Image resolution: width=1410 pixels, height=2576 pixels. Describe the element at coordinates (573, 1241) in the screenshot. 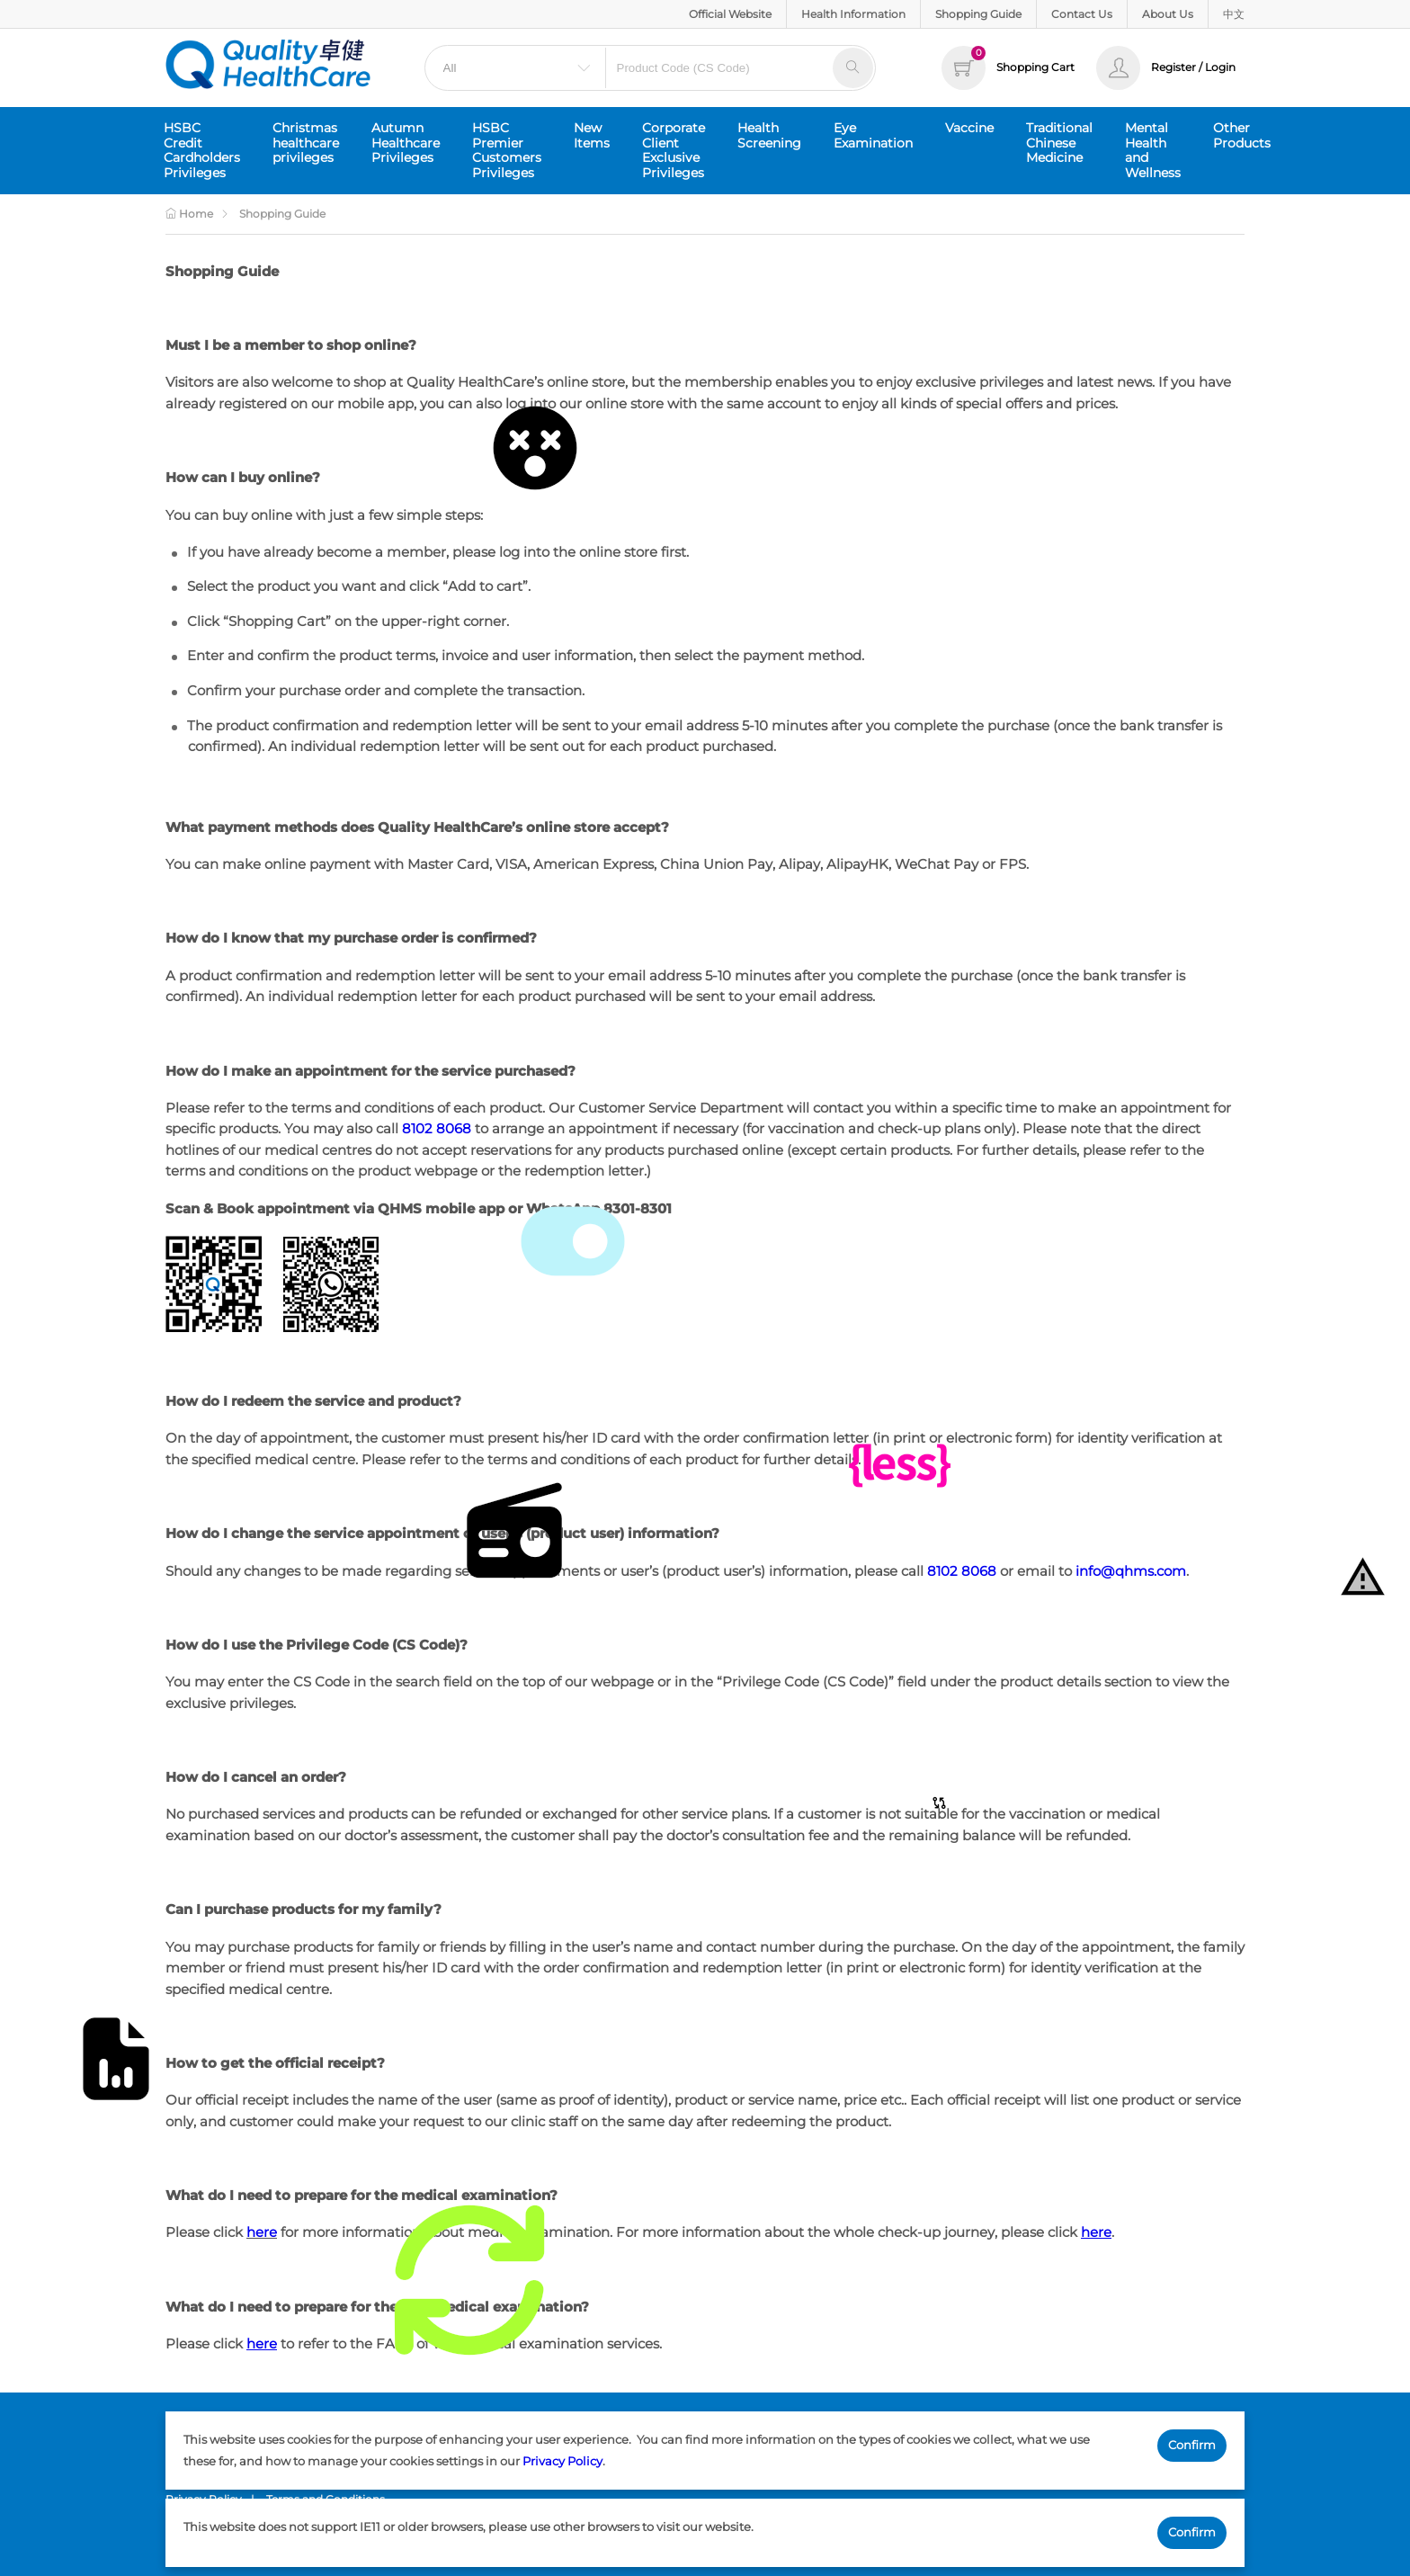

I see `toggle switch in the on/enabled position` at that location.